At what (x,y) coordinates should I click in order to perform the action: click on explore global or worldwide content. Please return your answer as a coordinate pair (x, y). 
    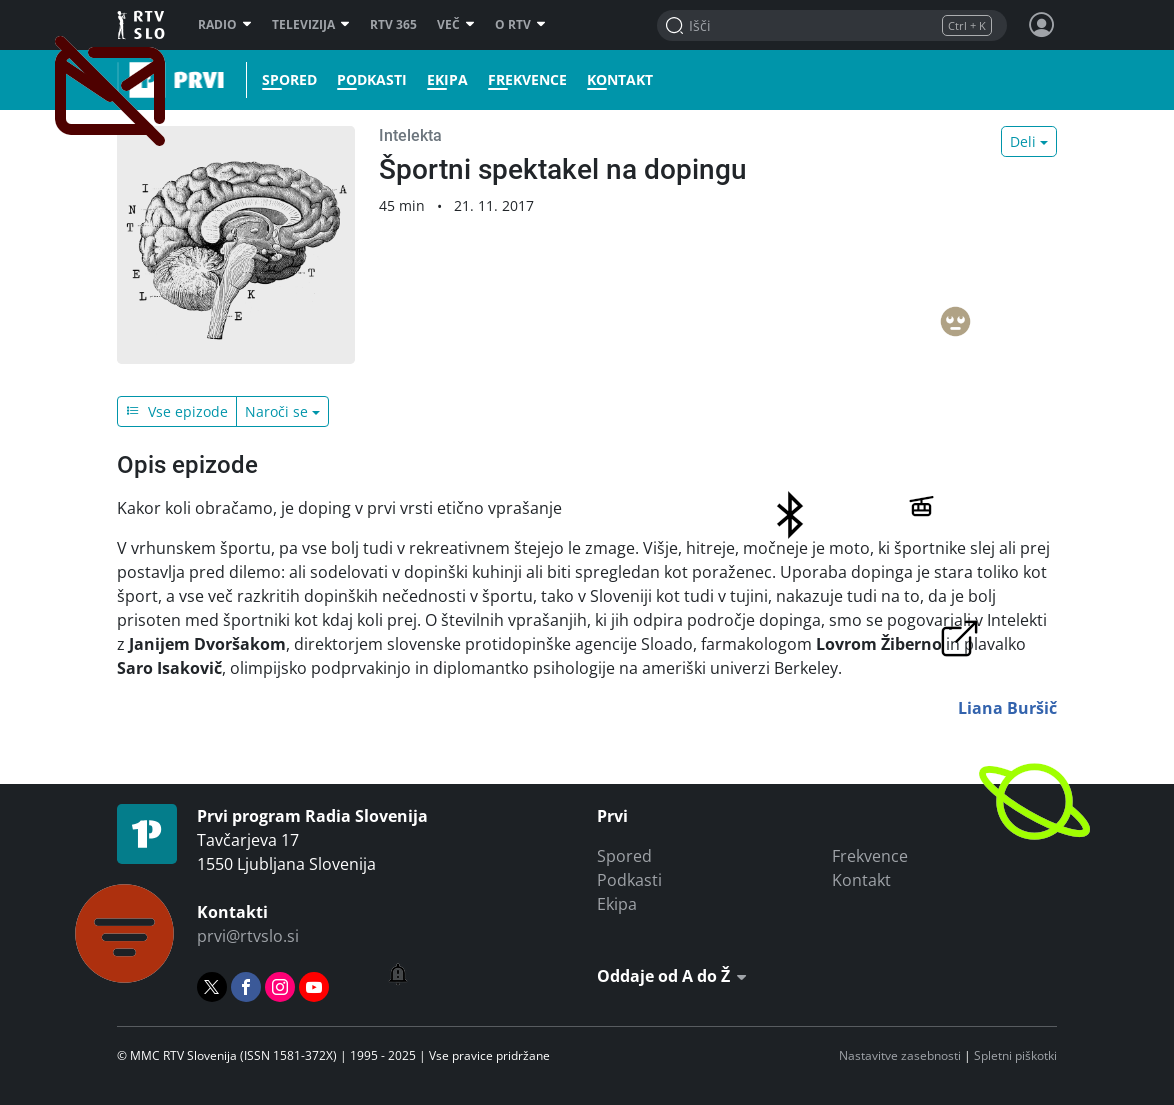
    Looking at the image, I should click on (1034, 801).